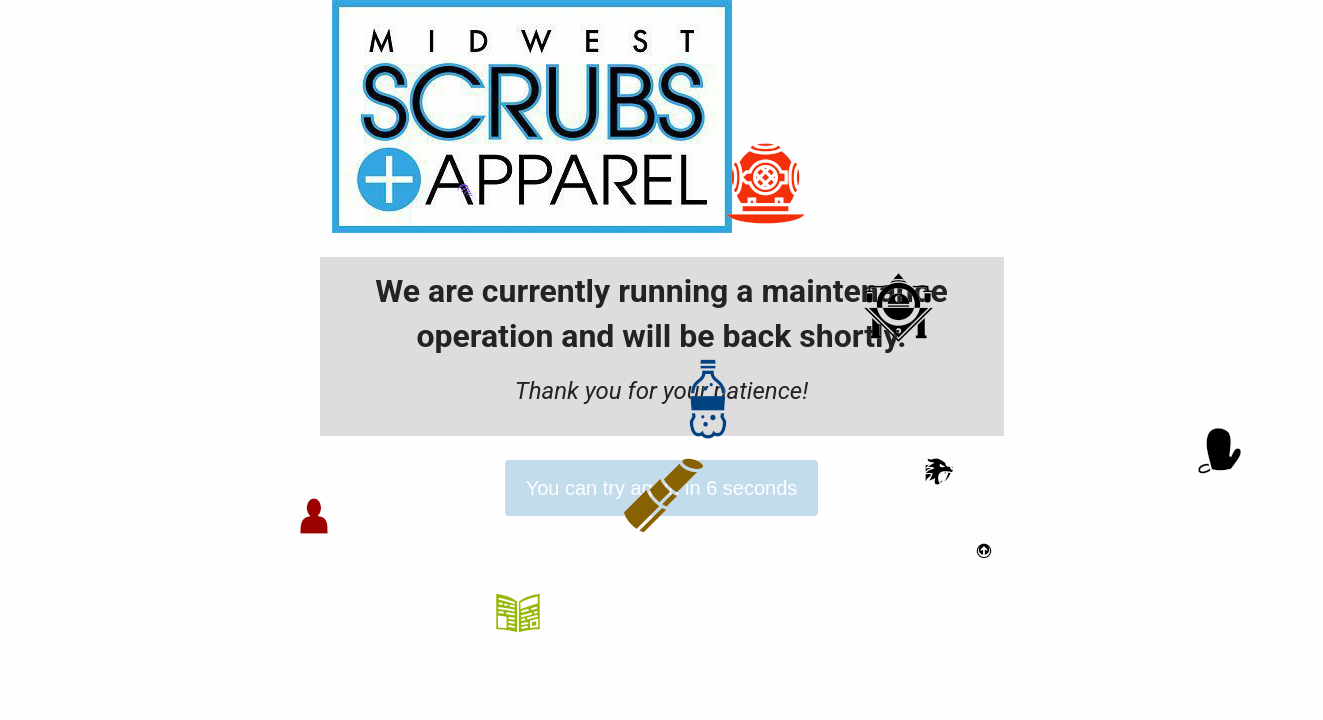  What do you see at coordinates (663, 495) in the screenshot?
I see `access makeup or beauty tools` at bounding box center [663, 495].